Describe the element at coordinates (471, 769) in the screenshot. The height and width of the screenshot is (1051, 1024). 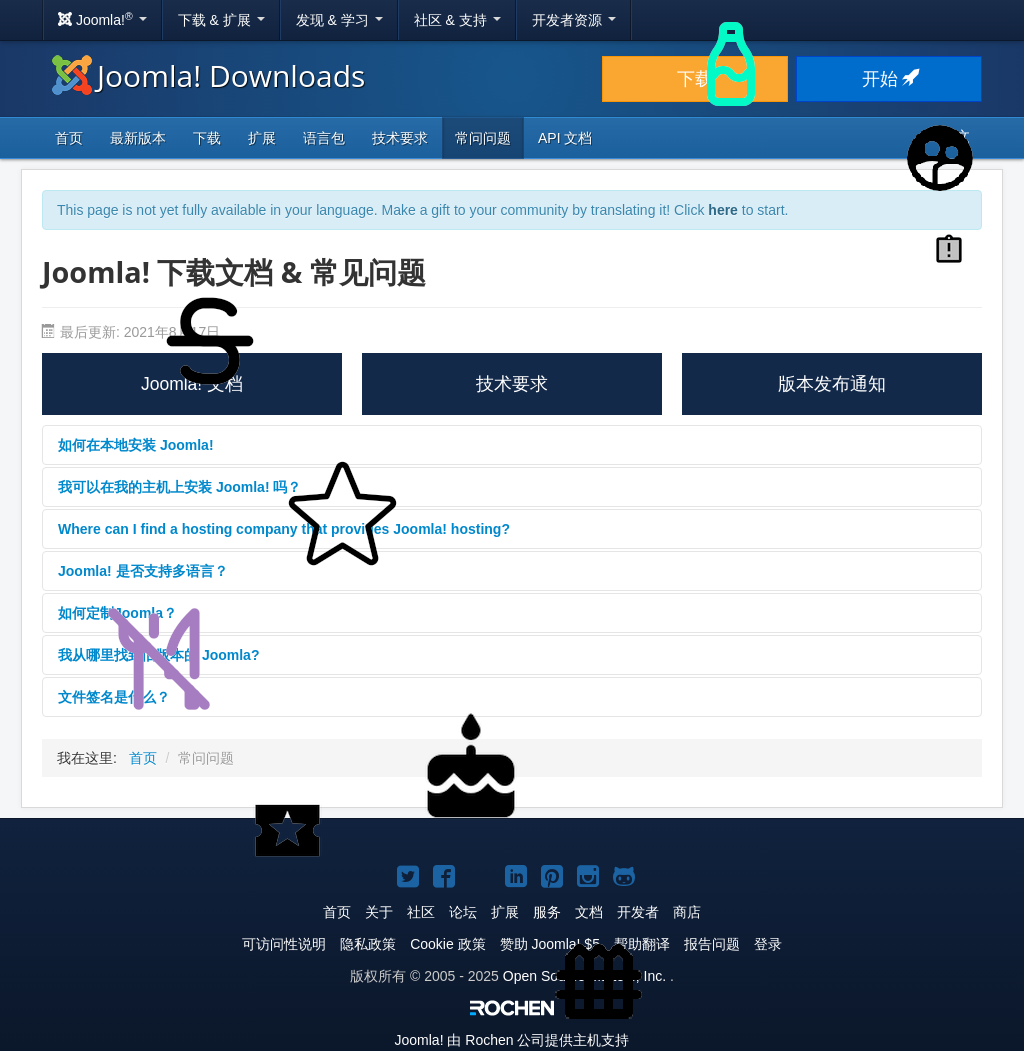
I see `view birthday or celebration events` at that location.